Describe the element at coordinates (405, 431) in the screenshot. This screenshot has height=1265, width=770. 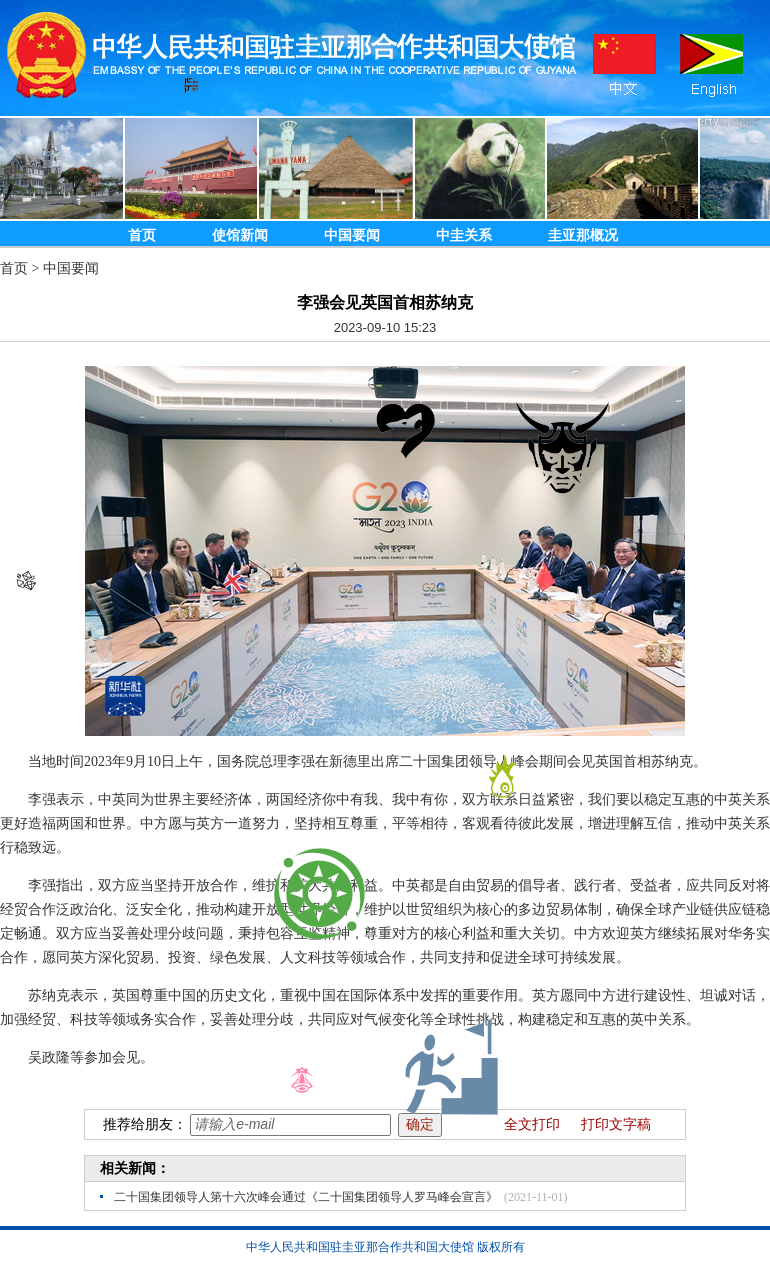
I see `support animal welfare or pet rescue organizations` at that location.